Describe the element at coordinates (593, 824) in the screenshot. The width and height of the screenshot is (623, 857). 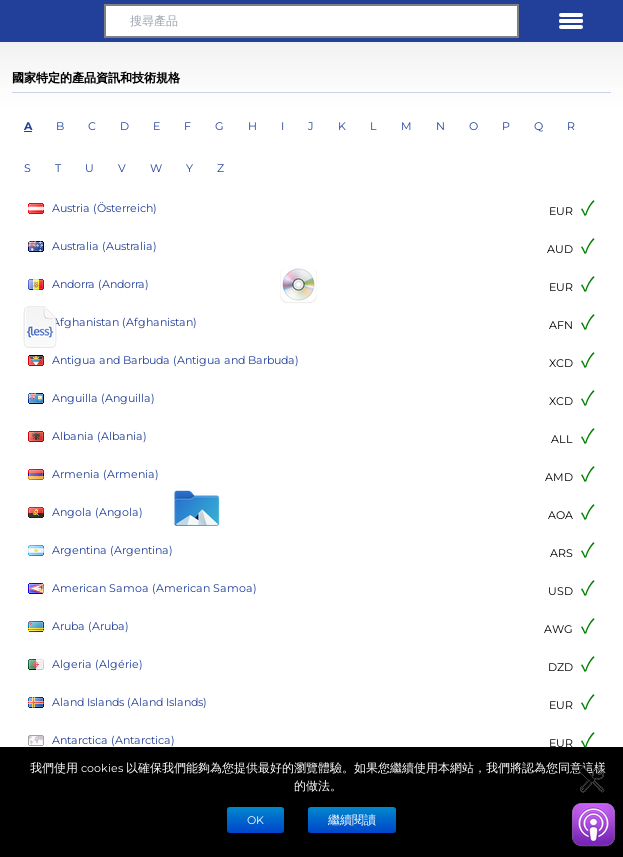
I see `open the podcasts app` at that location.